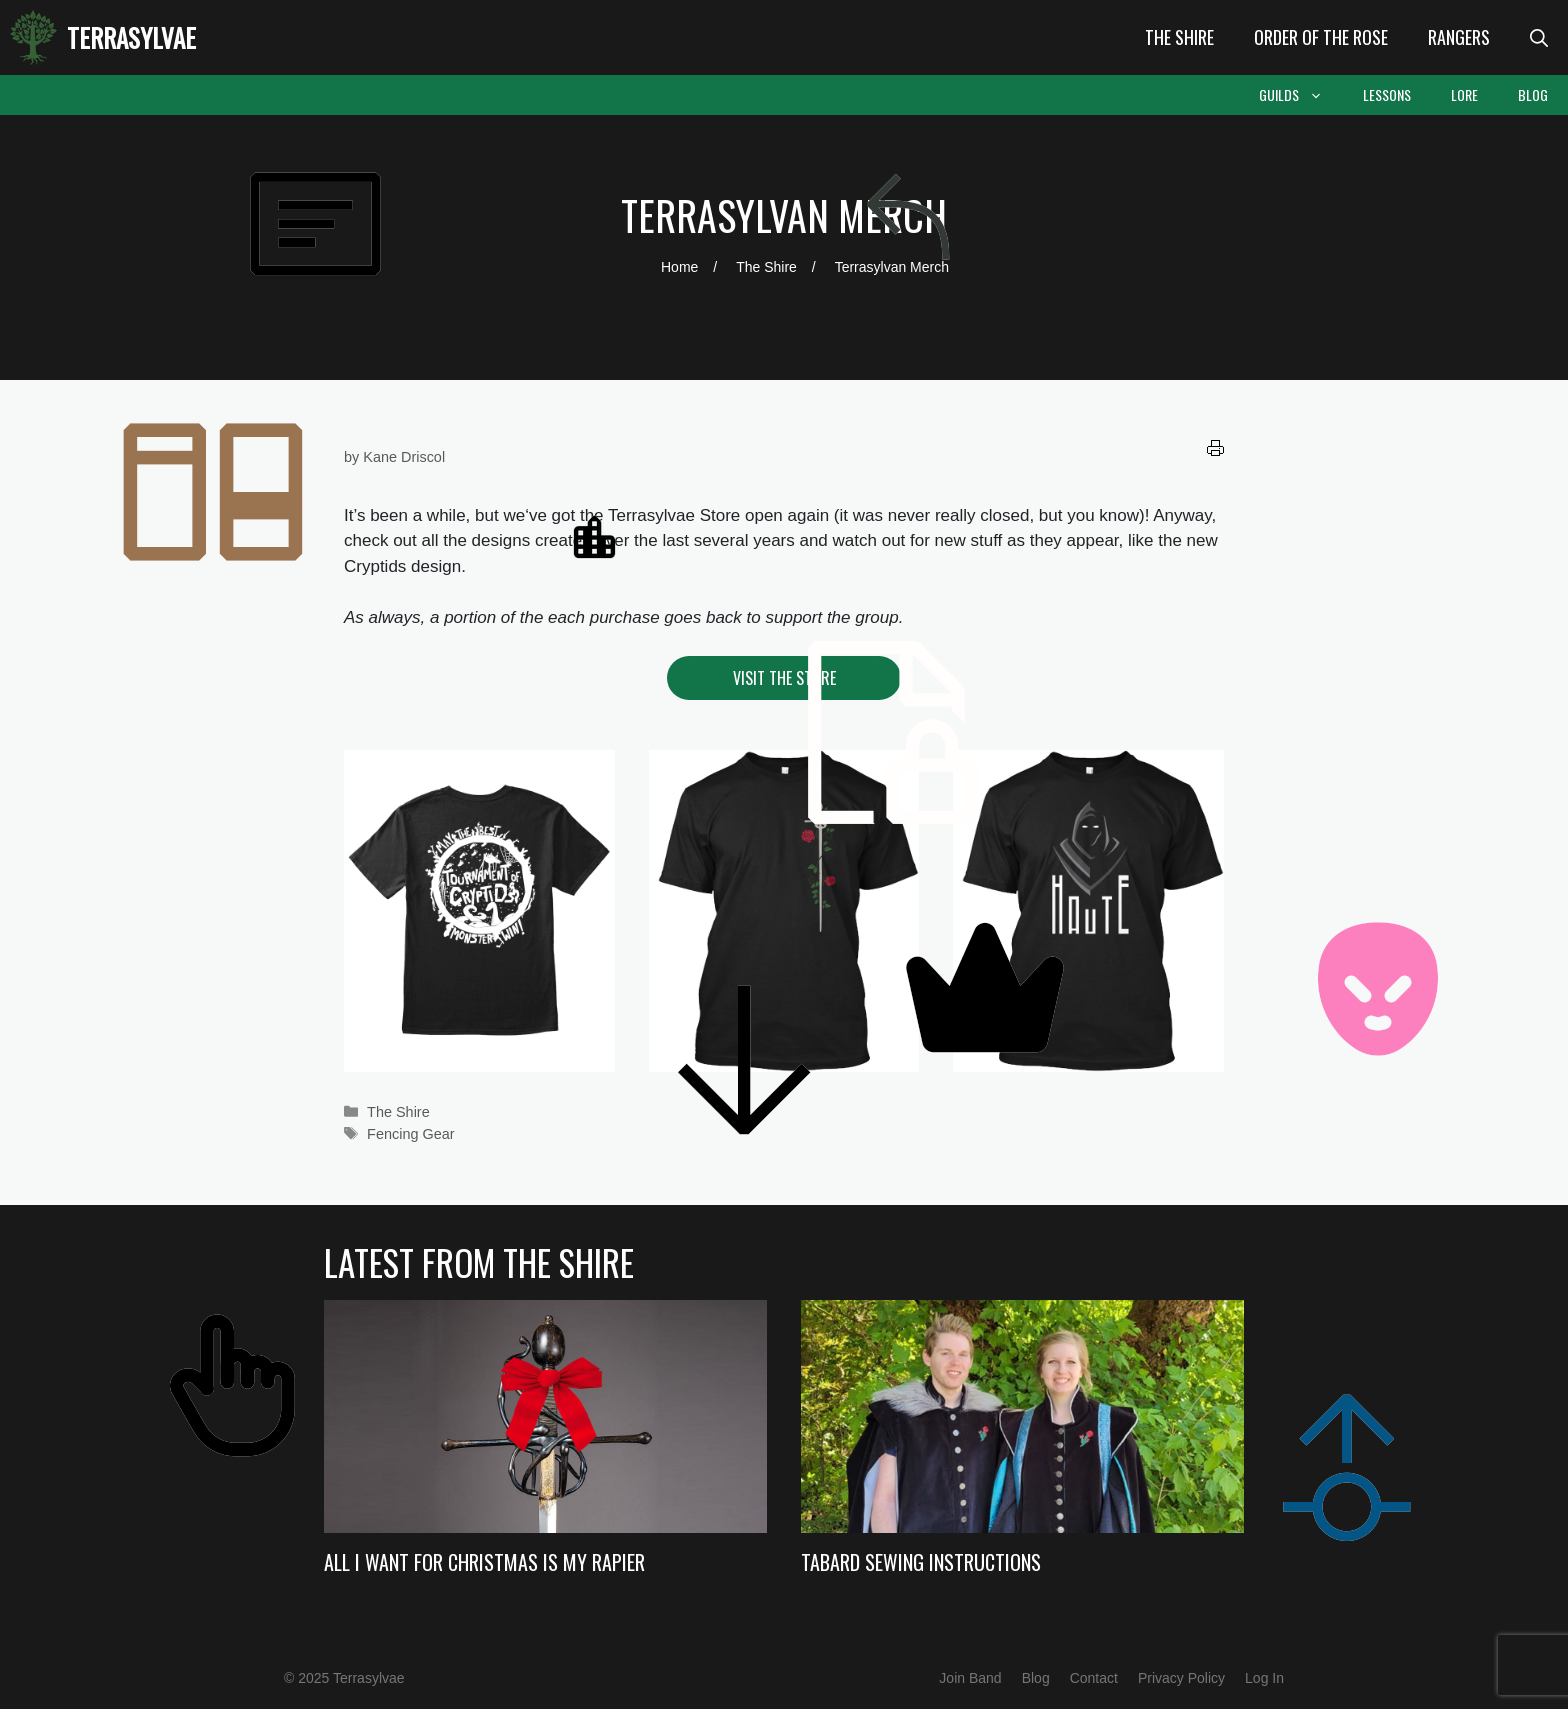  What do you see at coordinates (234, 1382) in the screenshot?
I see `tap or click to interact` at bounding box center [234, 1382].